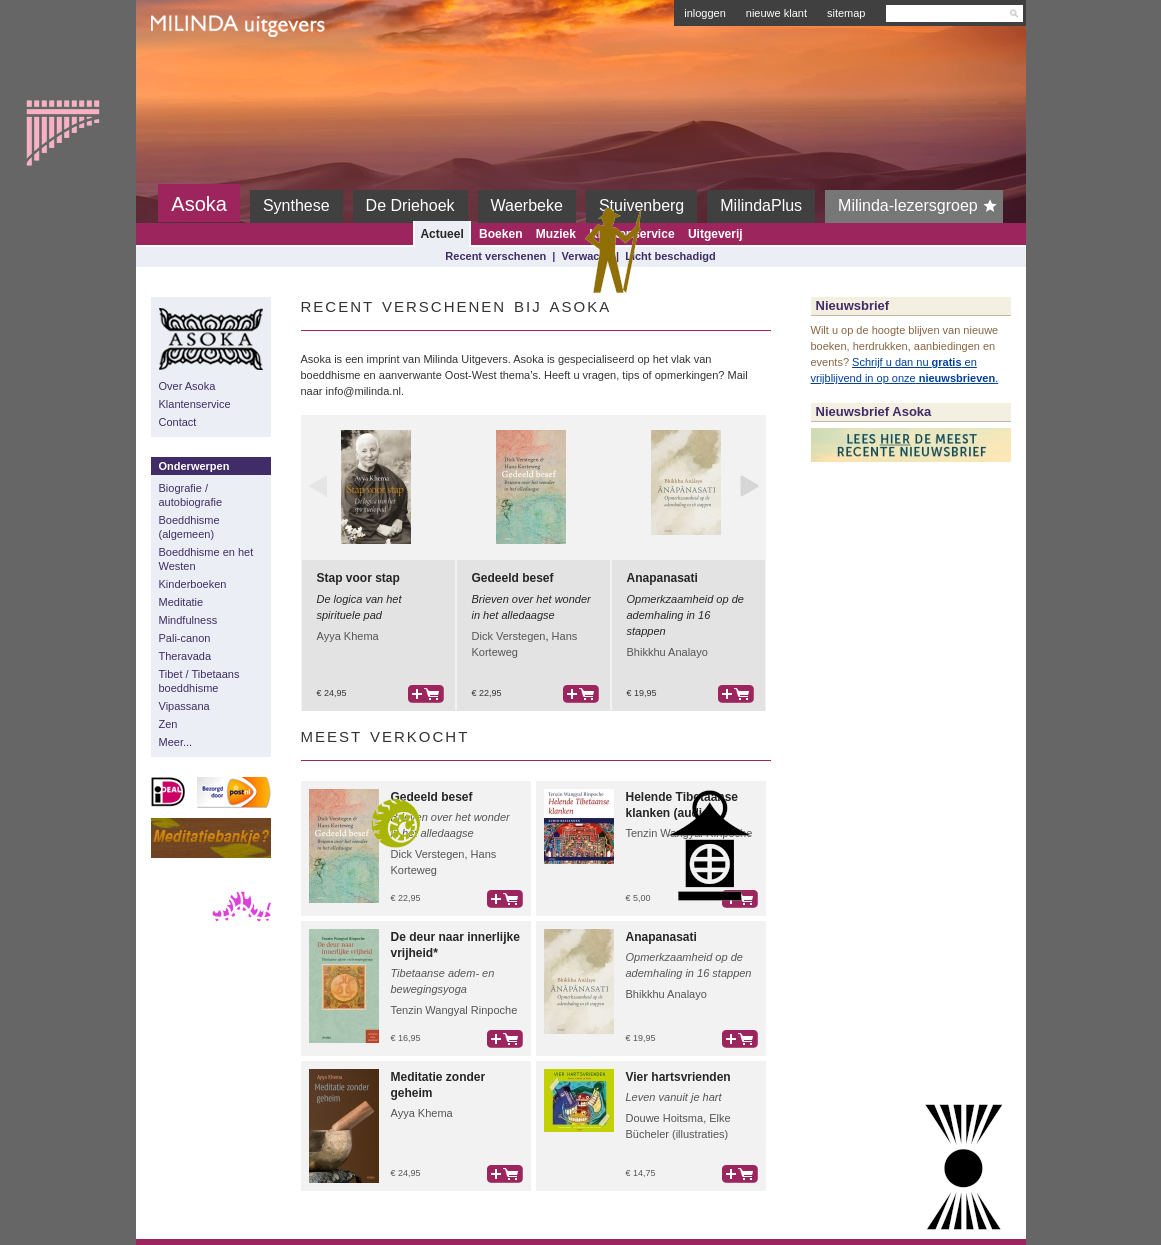  What do you see at coordinates (709, 844) in the screenshot?
I see `access lantern or lighting feature in game` at bounding box center [709, 844].